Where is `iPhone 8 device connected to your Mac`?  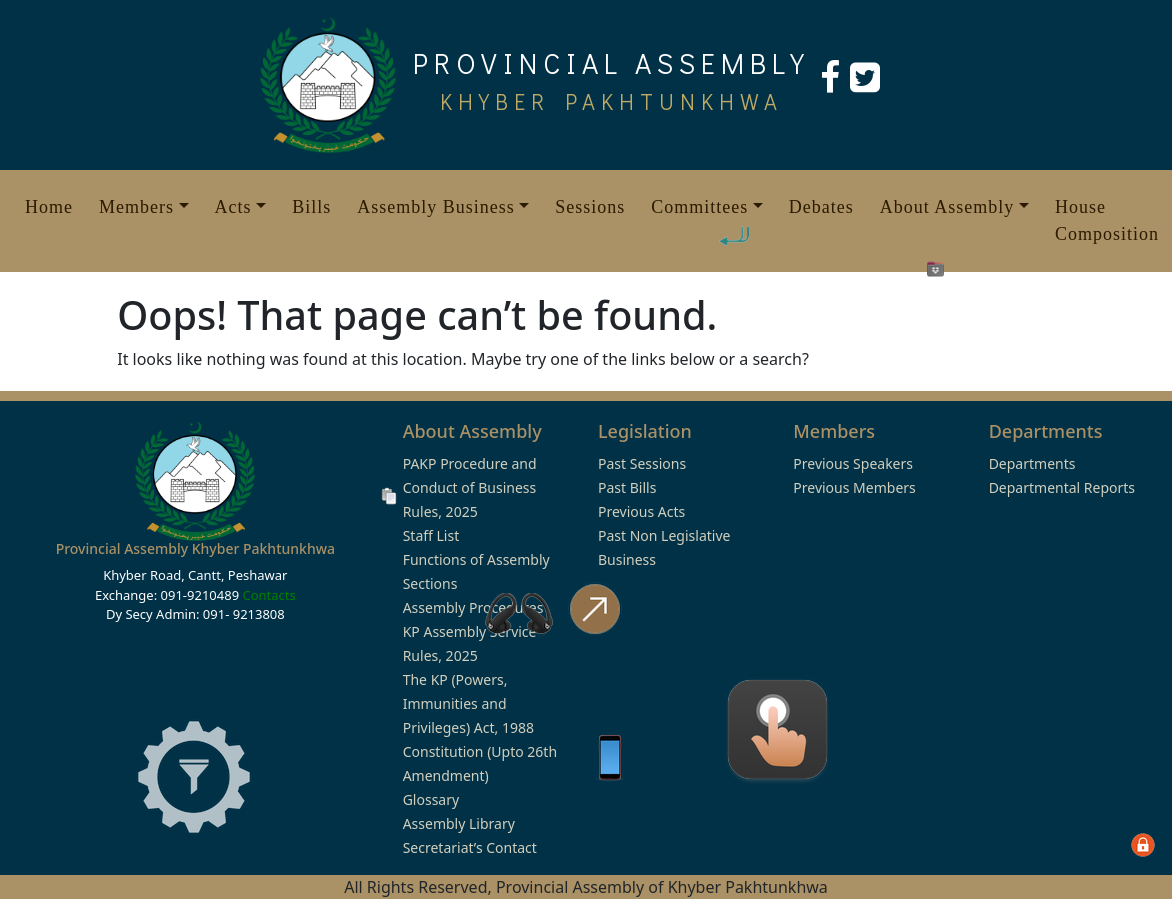
iPhone 8 device connected to your Mac is located at coordinates (610, 758).